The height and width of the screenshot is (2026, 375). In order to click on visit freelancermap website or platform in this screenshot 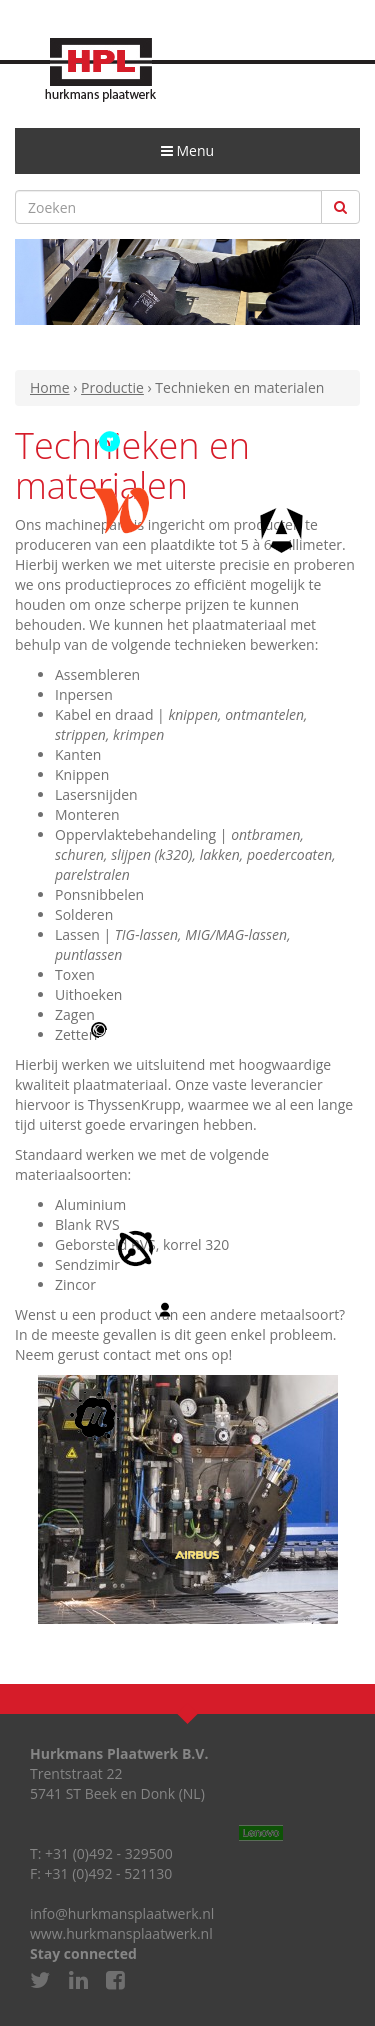, I will do `click(99, 1030)`.